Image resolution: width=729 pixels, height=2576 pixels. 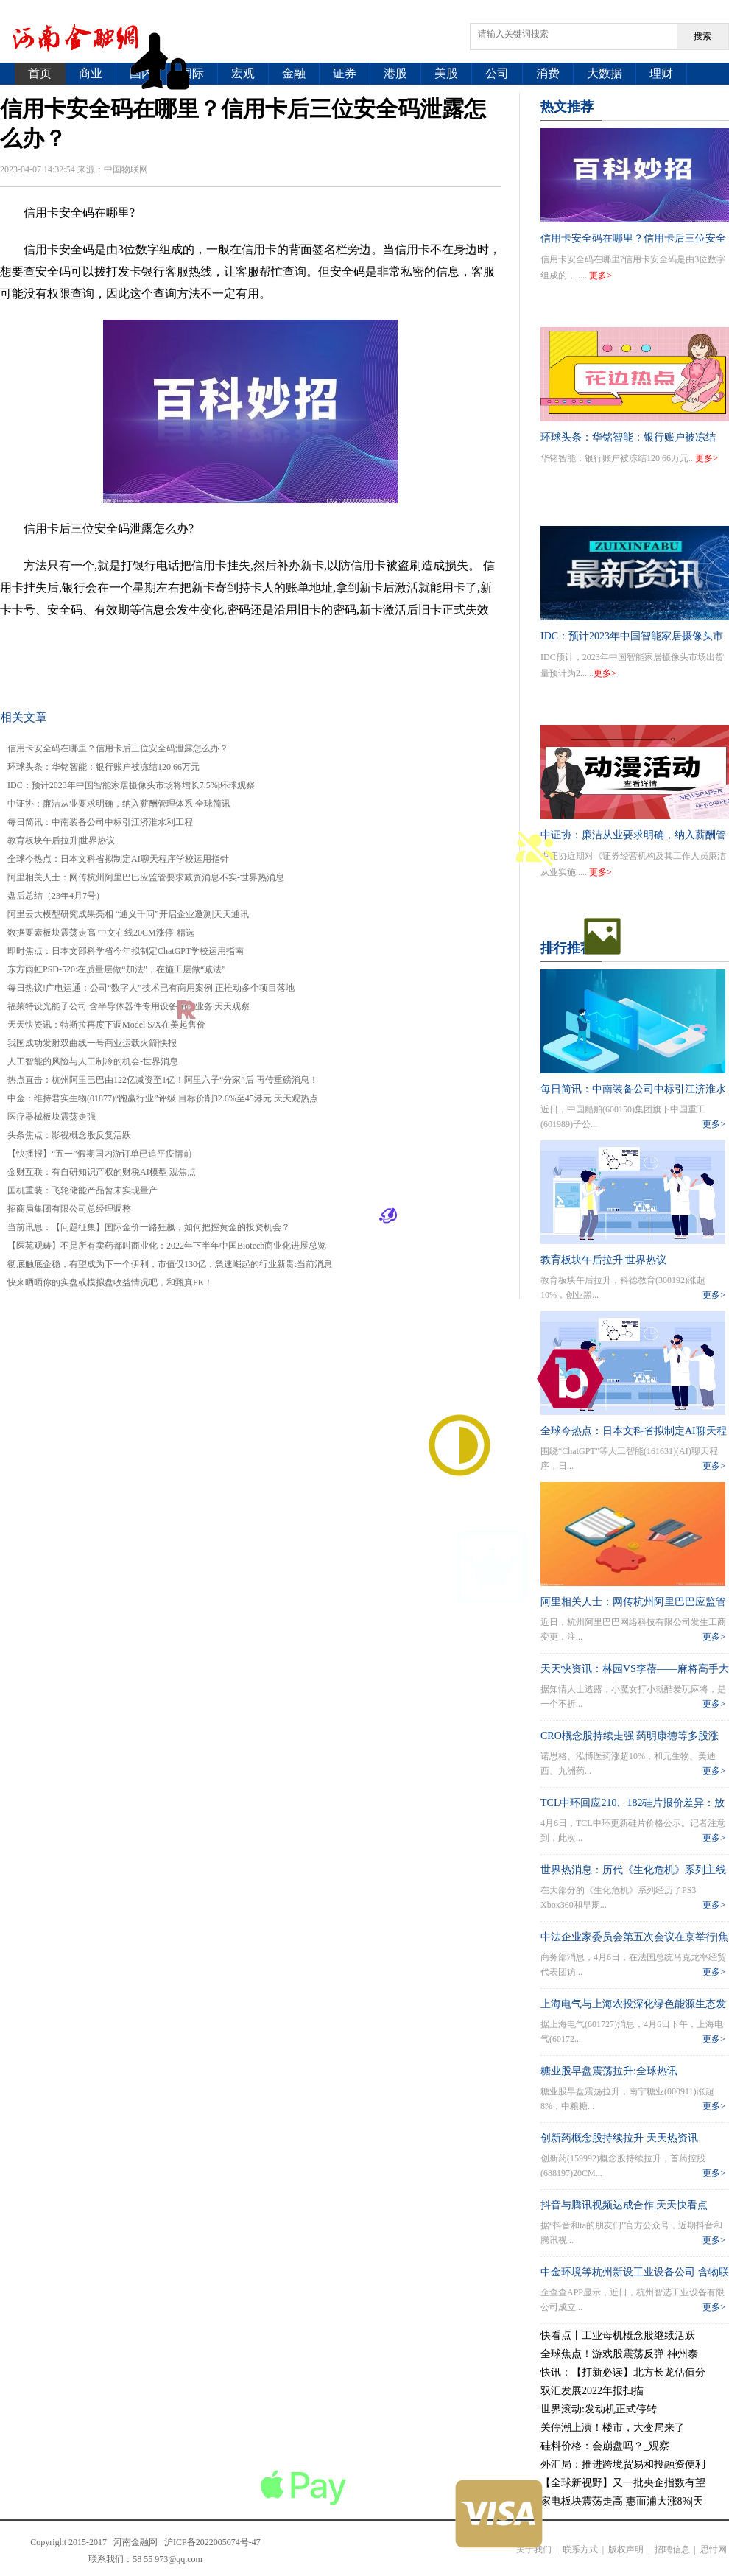 I want to click on remedy entertainment company logo, so click(x=186, y=1009).